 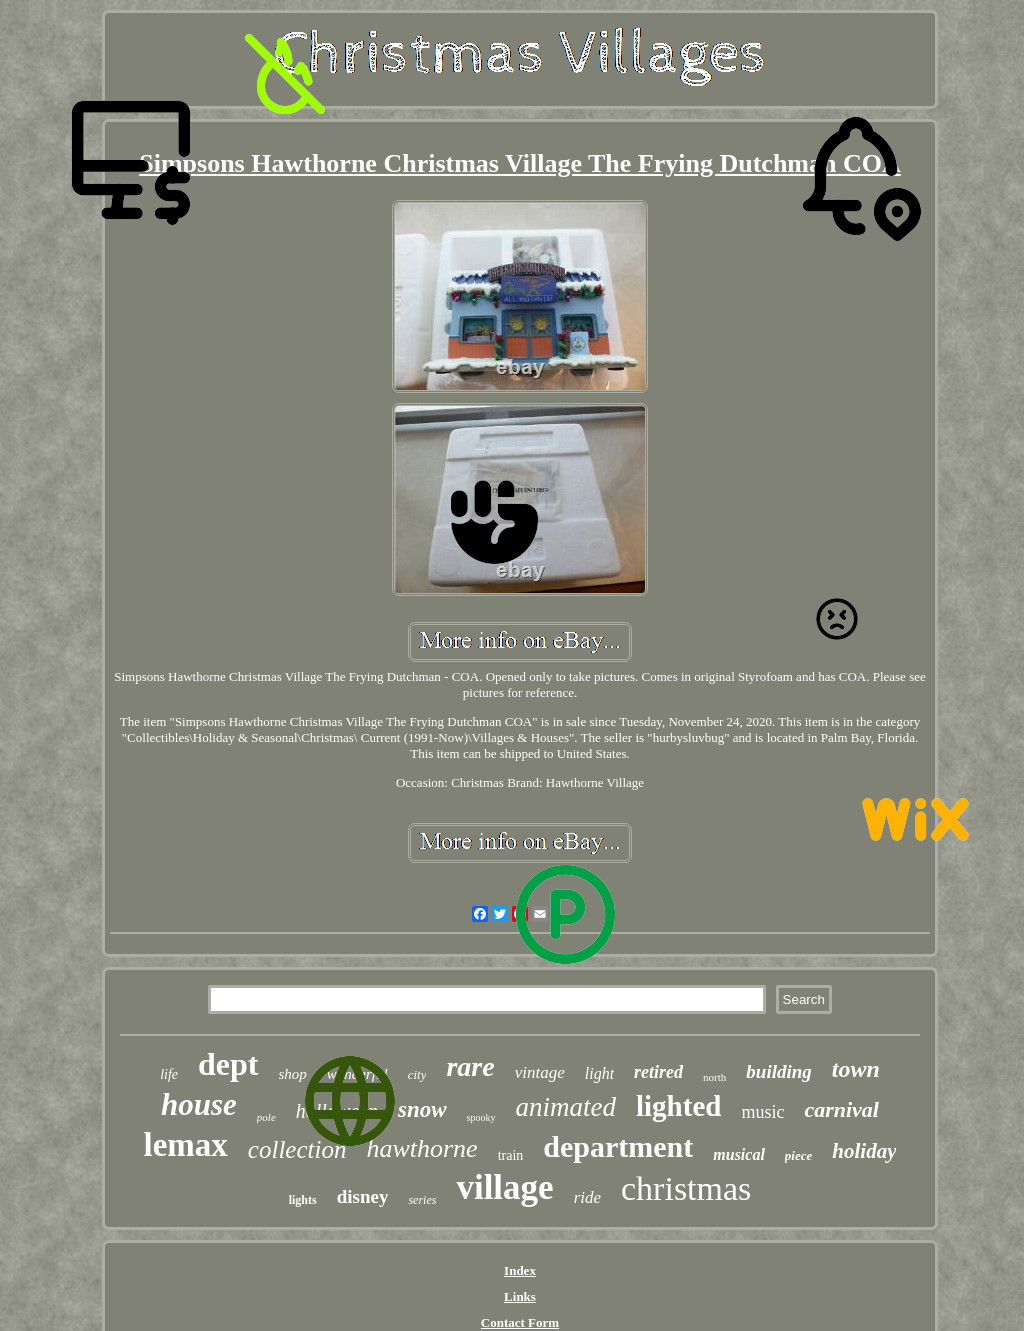 I want to click on switch to global or worldwide view, so click(x=350, y=1101).